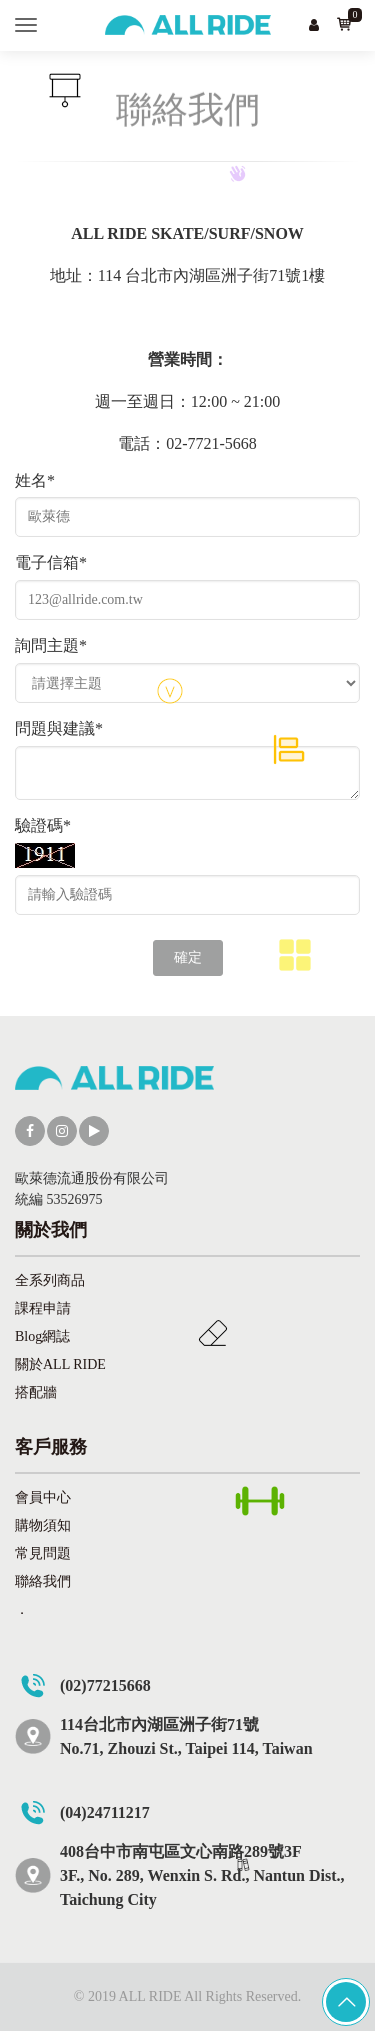 This screenshot has width=375, height=2031. Describe the element at coordinates (243, 1865) in the screenshot. I see `access your library or bookshelf` at that location.